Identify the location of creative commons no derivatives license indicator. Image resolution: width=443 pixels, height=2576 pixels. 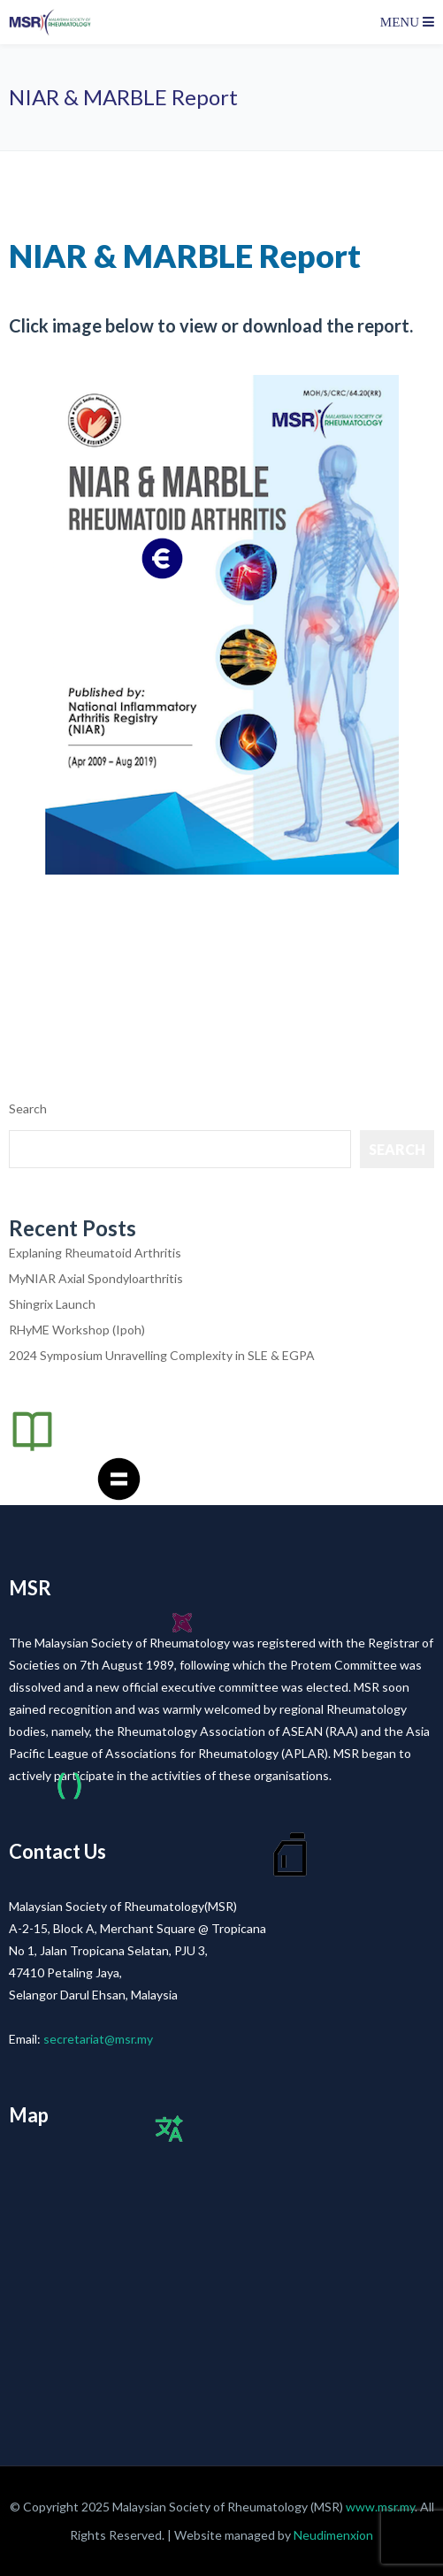
(118, 1479).